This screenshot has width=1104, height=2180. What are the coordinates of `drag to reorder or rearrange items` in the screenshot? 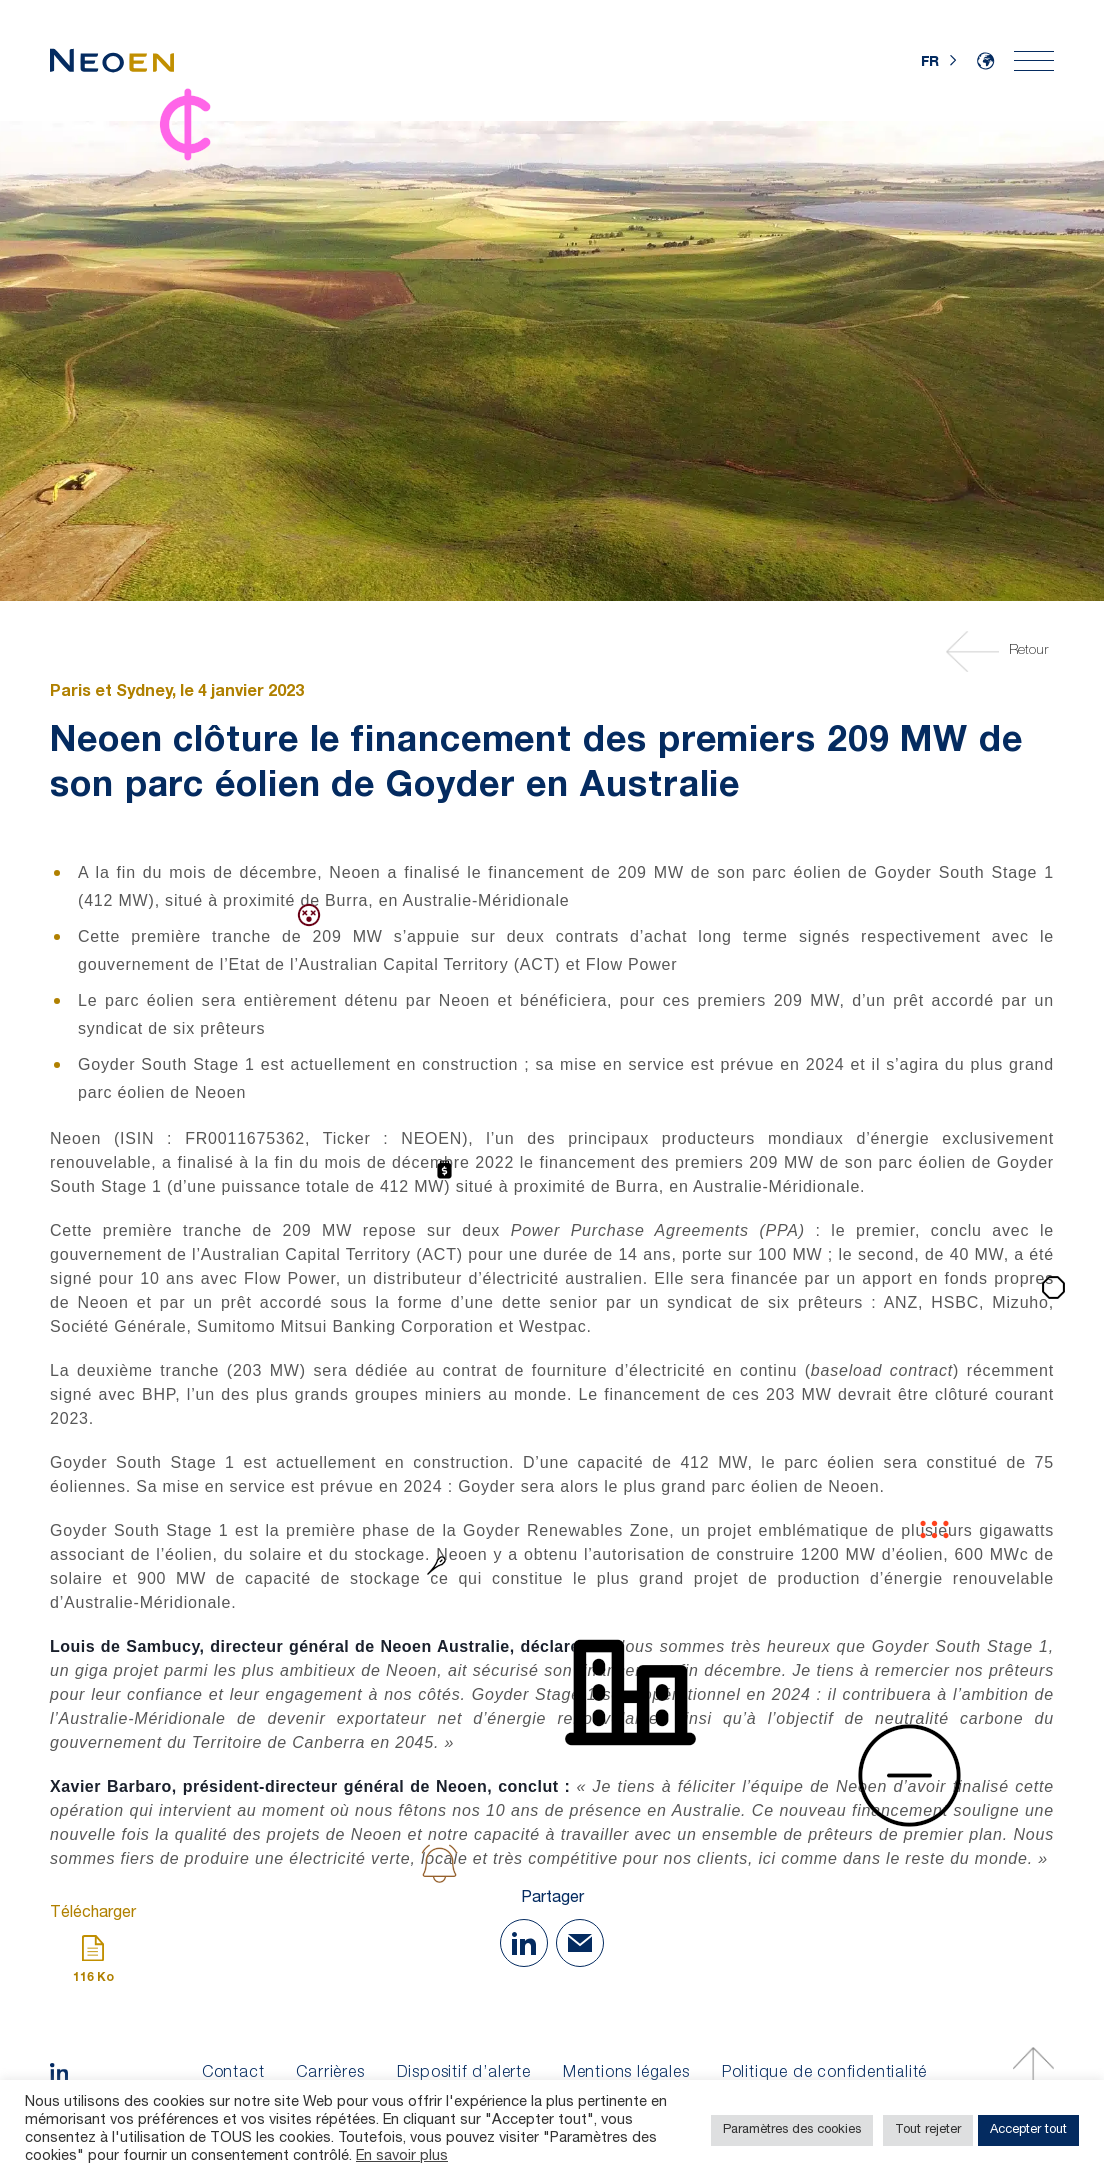 It's located at (934, 1529).